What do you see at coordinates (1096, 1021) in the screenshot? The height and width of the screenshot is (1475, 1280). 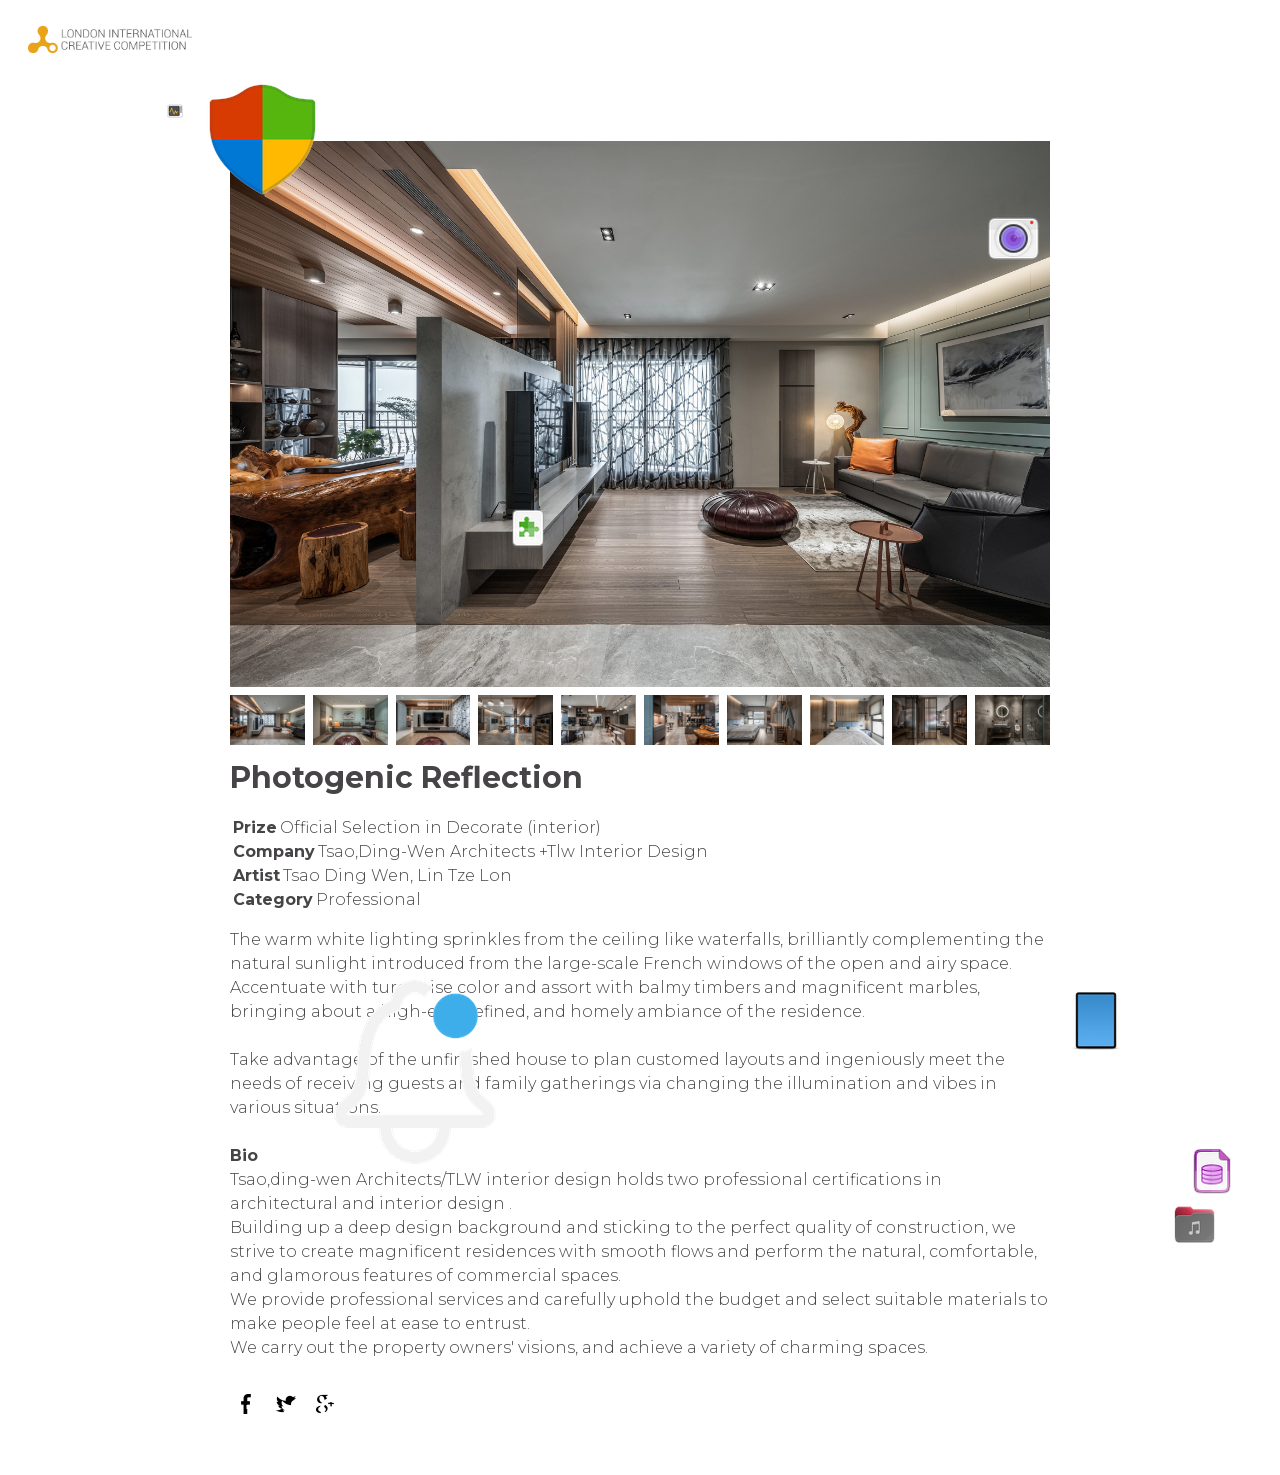 I see `iPad Air device icon` at bounding box center [1096, 1021].